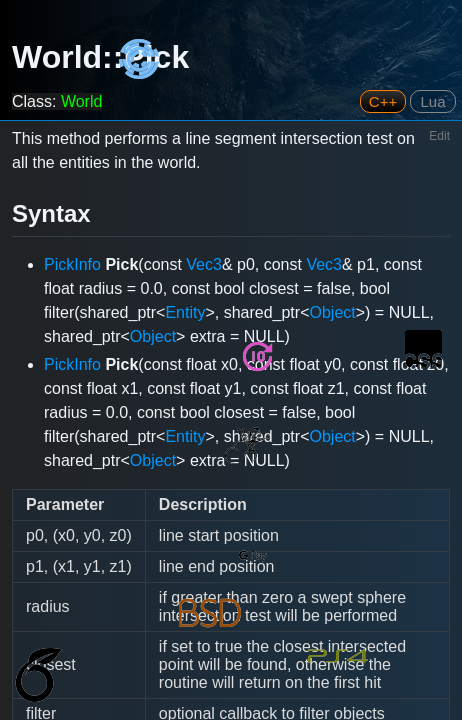 Image resolution: width=462 pixels, height=720 pixels. I want to click on BSD operating system logo, so click(210, 613).